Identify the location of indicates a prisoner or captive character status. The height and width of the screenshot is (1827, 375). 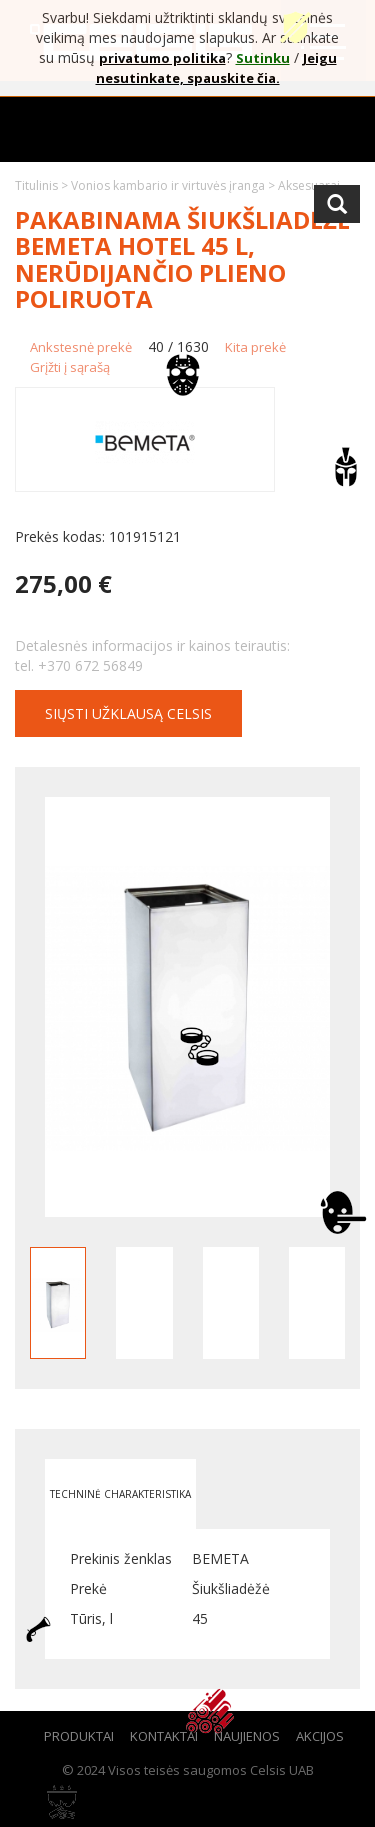
(199, 1046).